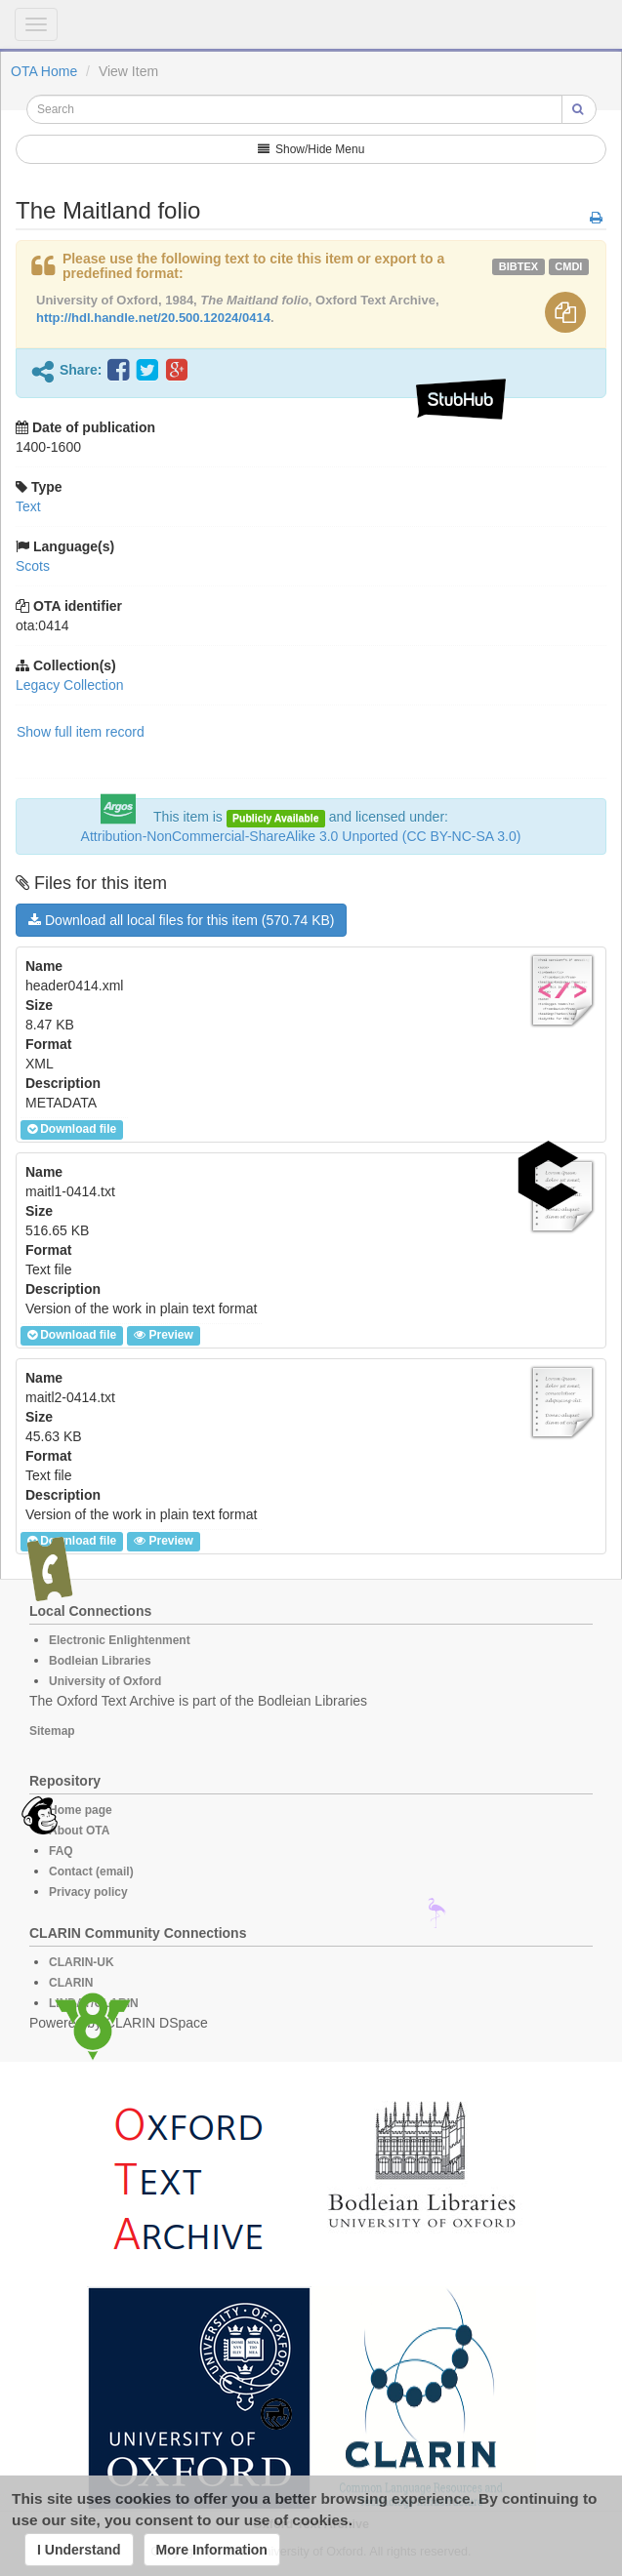 The image size is (622, 2576). I want to click on V8 JavaScript engine logo, so click(93, 2027).